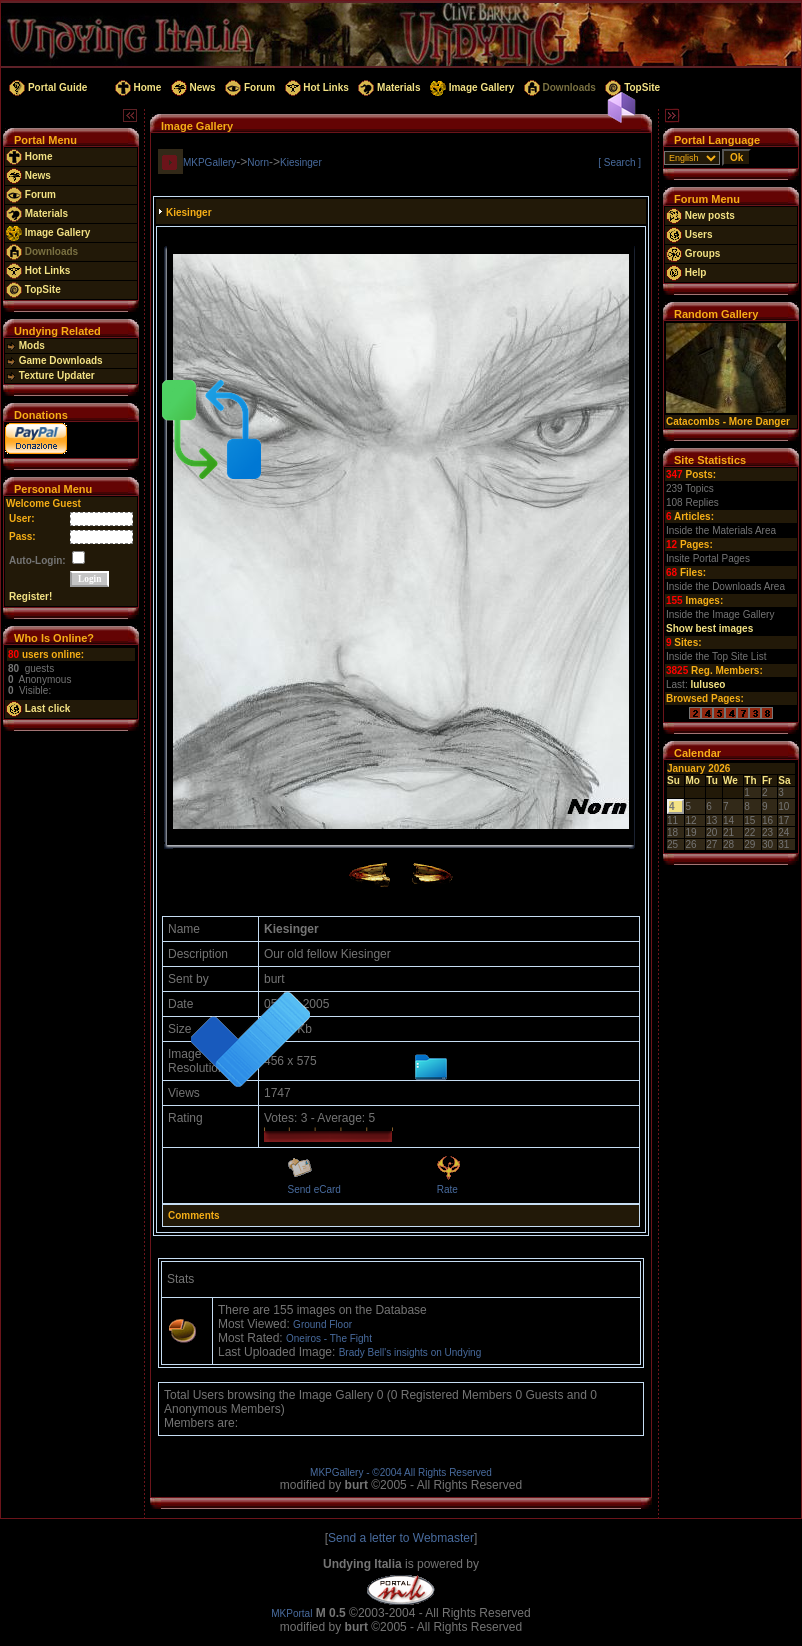 The image size is (802, 1646). What do you see at coordinates (211, 429) in the screenshot?
I see `indicates an active connection between two devices or services` at bounding box center [211, 429].